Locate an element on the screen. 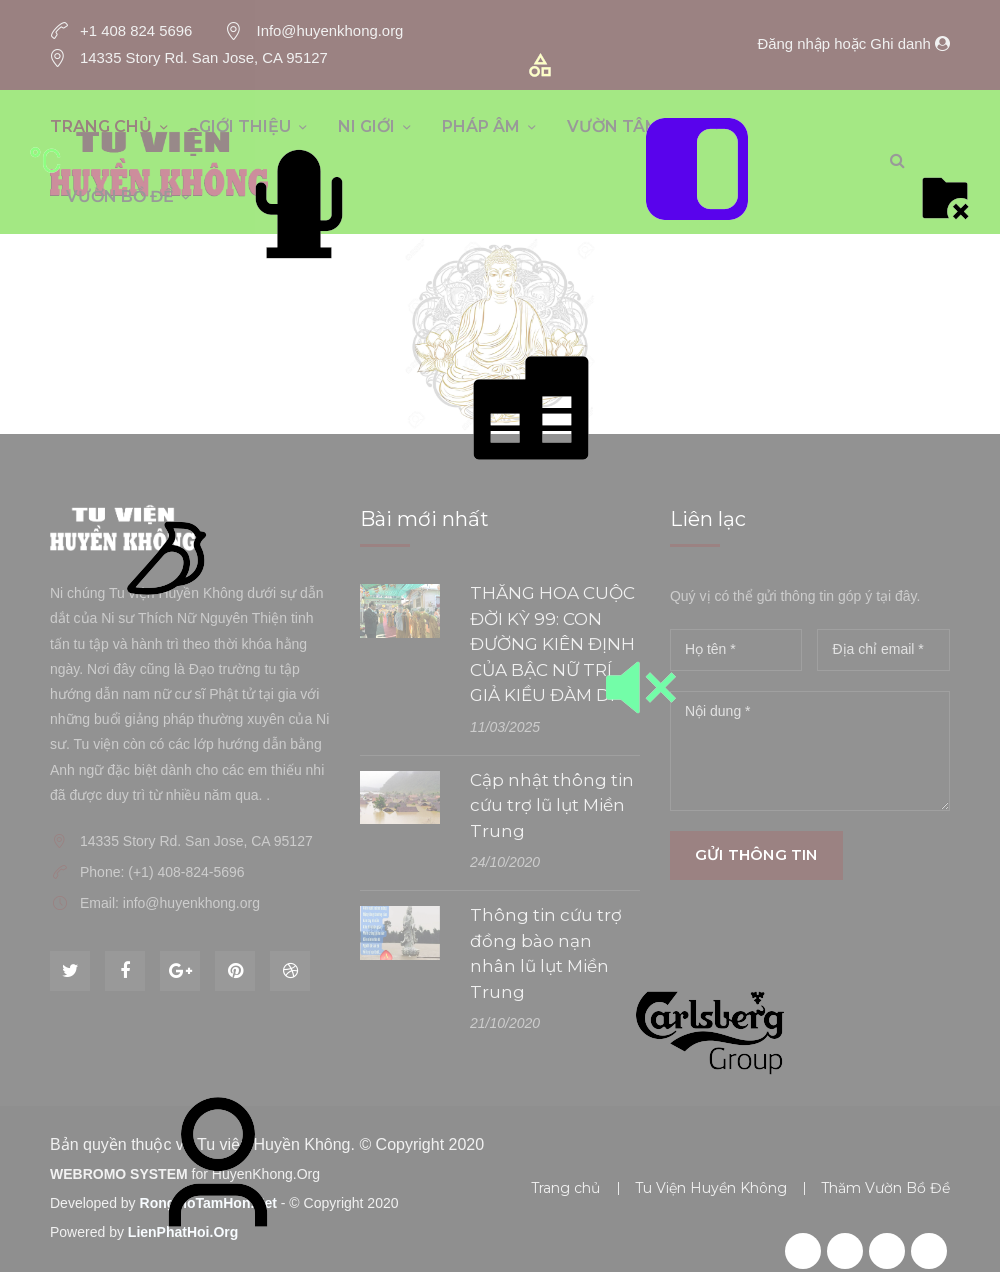  access shape tools and drawing options is located at coordinates (540, 65).